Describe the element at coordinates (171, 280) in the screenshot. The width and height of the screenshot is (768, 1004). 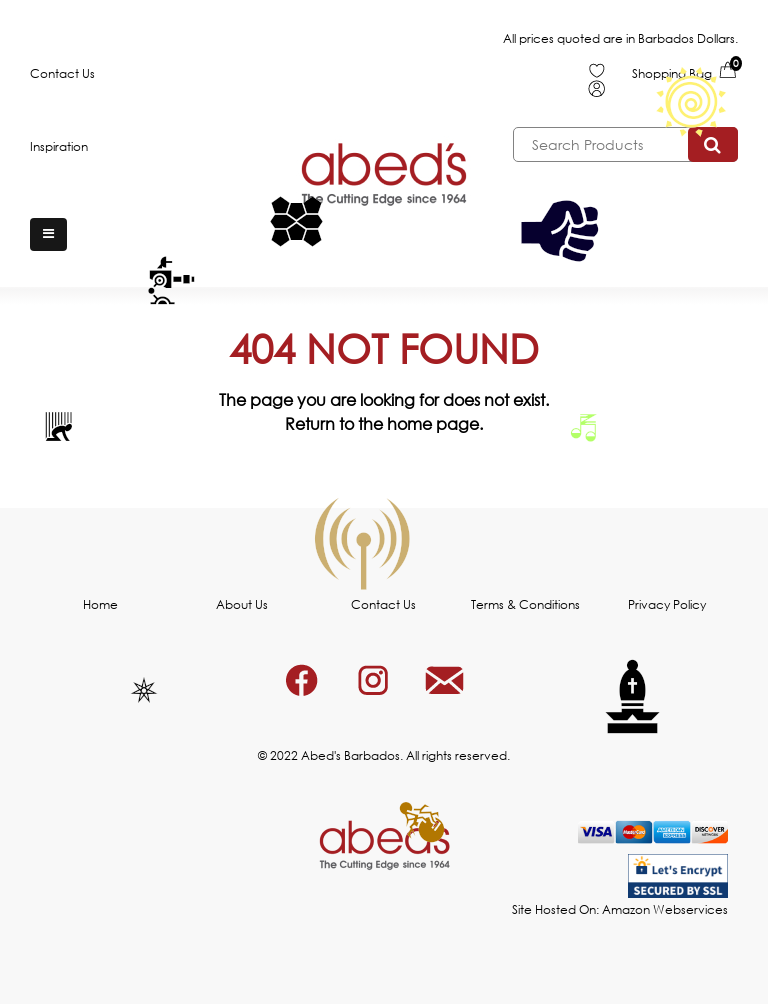
I see `select automated turret weapon` at that location.